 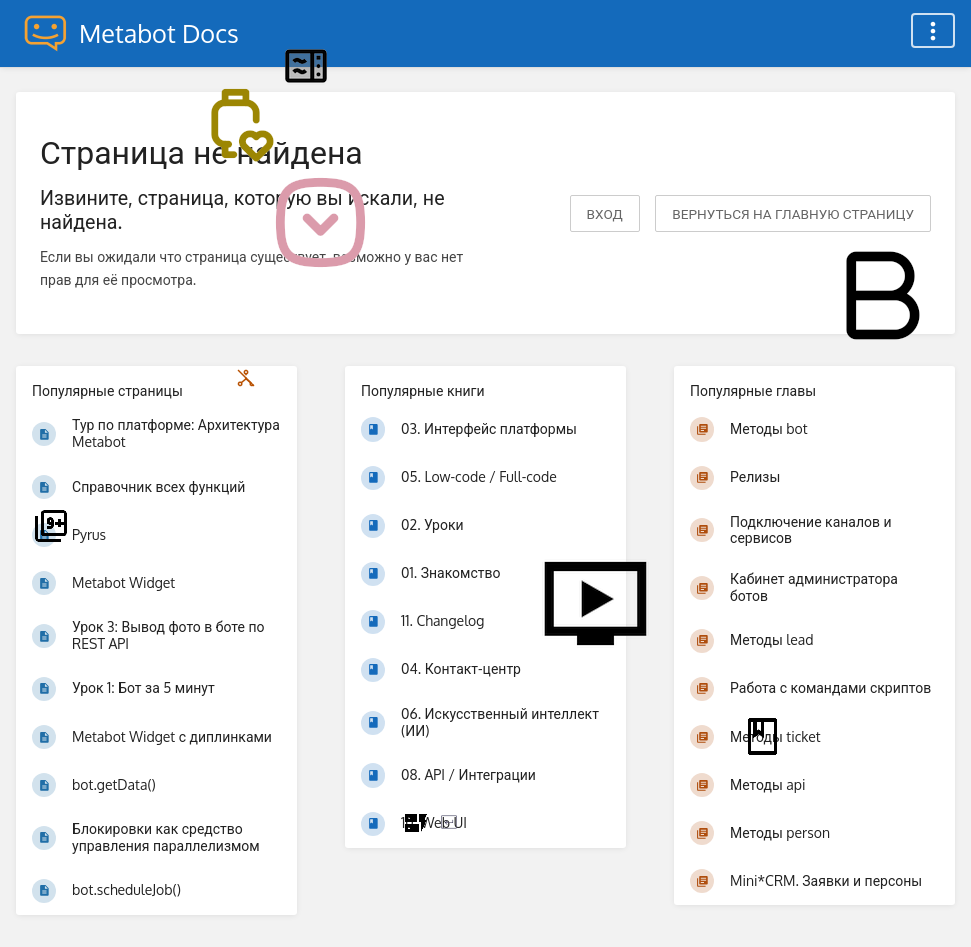 I want to click on view heart rate data on smartwatch, so click(x=235, y=123).